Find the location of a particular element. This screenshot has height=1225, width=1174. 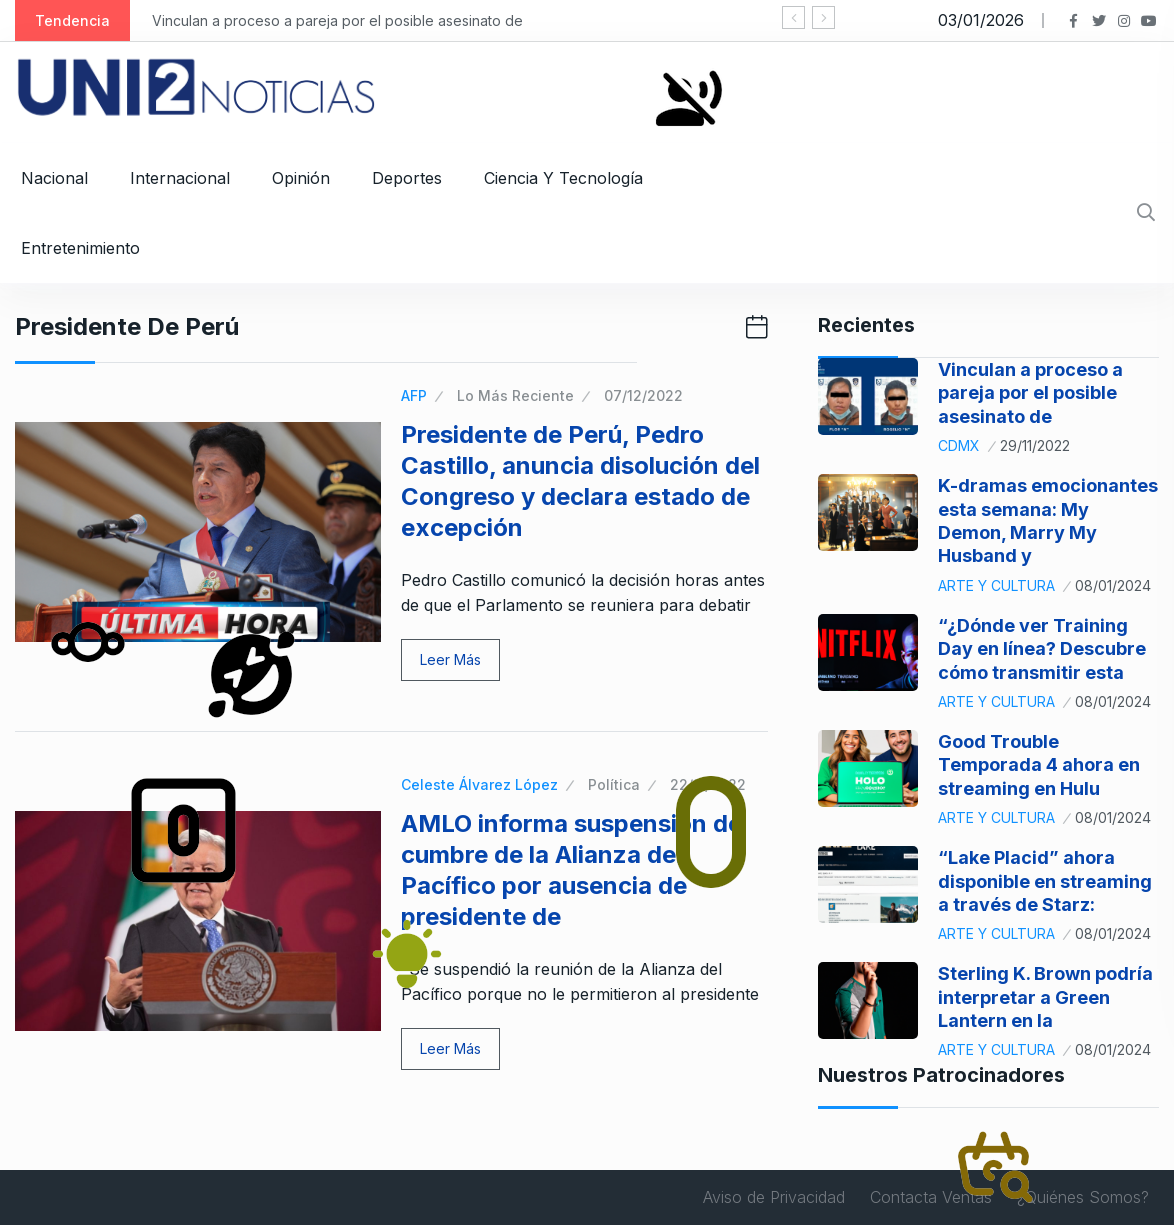

react with a laughing emoji is located at coordinates (251, 674).